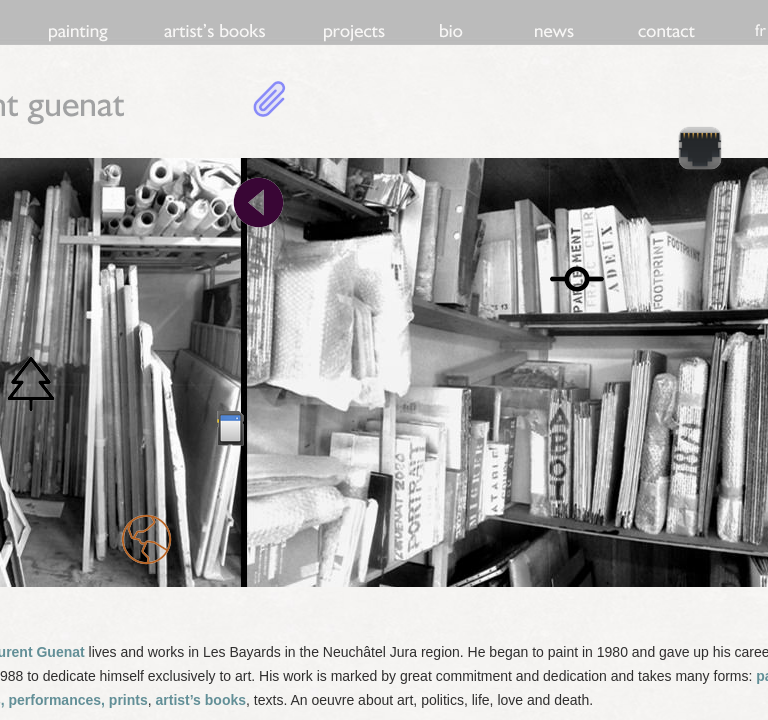 Image resolution: width=768 pixels, height=720 pixels. Describe the element at coordinates (258, 202) in the screenshot. I see `go back to the previous screen` at that location.